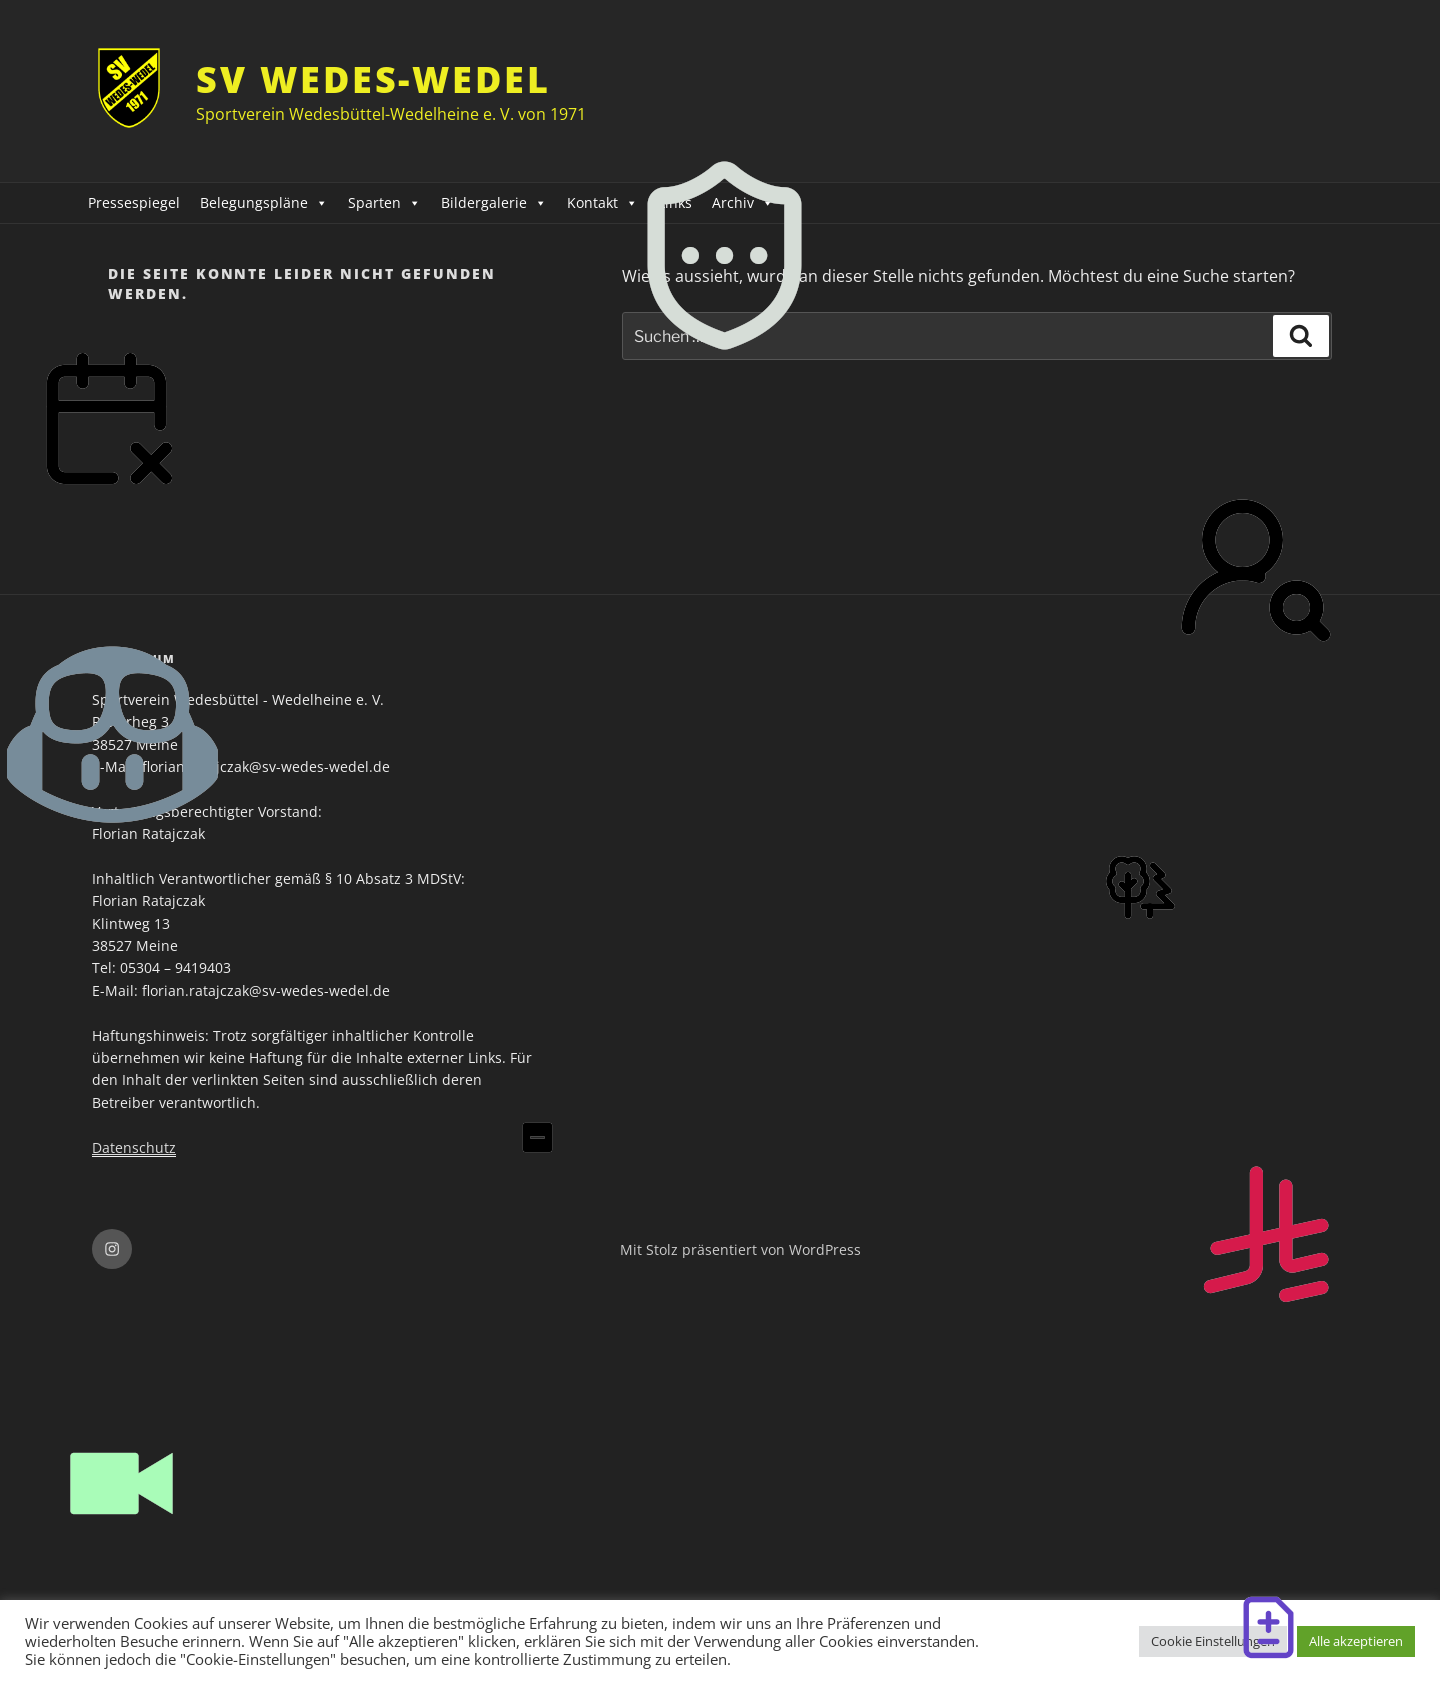 This screenshot has height=1682, width=1440. Describe the element at coordinates (121, 1483) in the screenshot. I see `start a video call` at that location.